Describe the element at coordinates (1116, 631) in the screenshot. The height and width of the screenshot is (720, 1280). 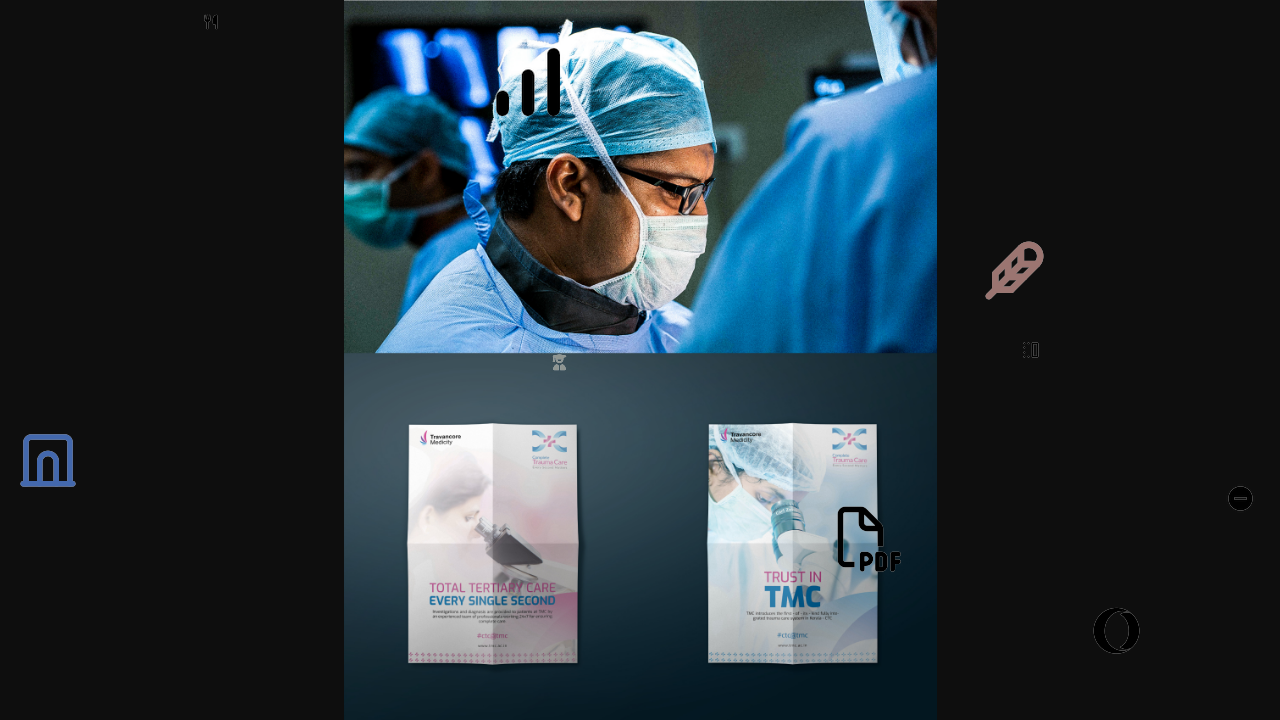
I see `open Opera browser` at that location.